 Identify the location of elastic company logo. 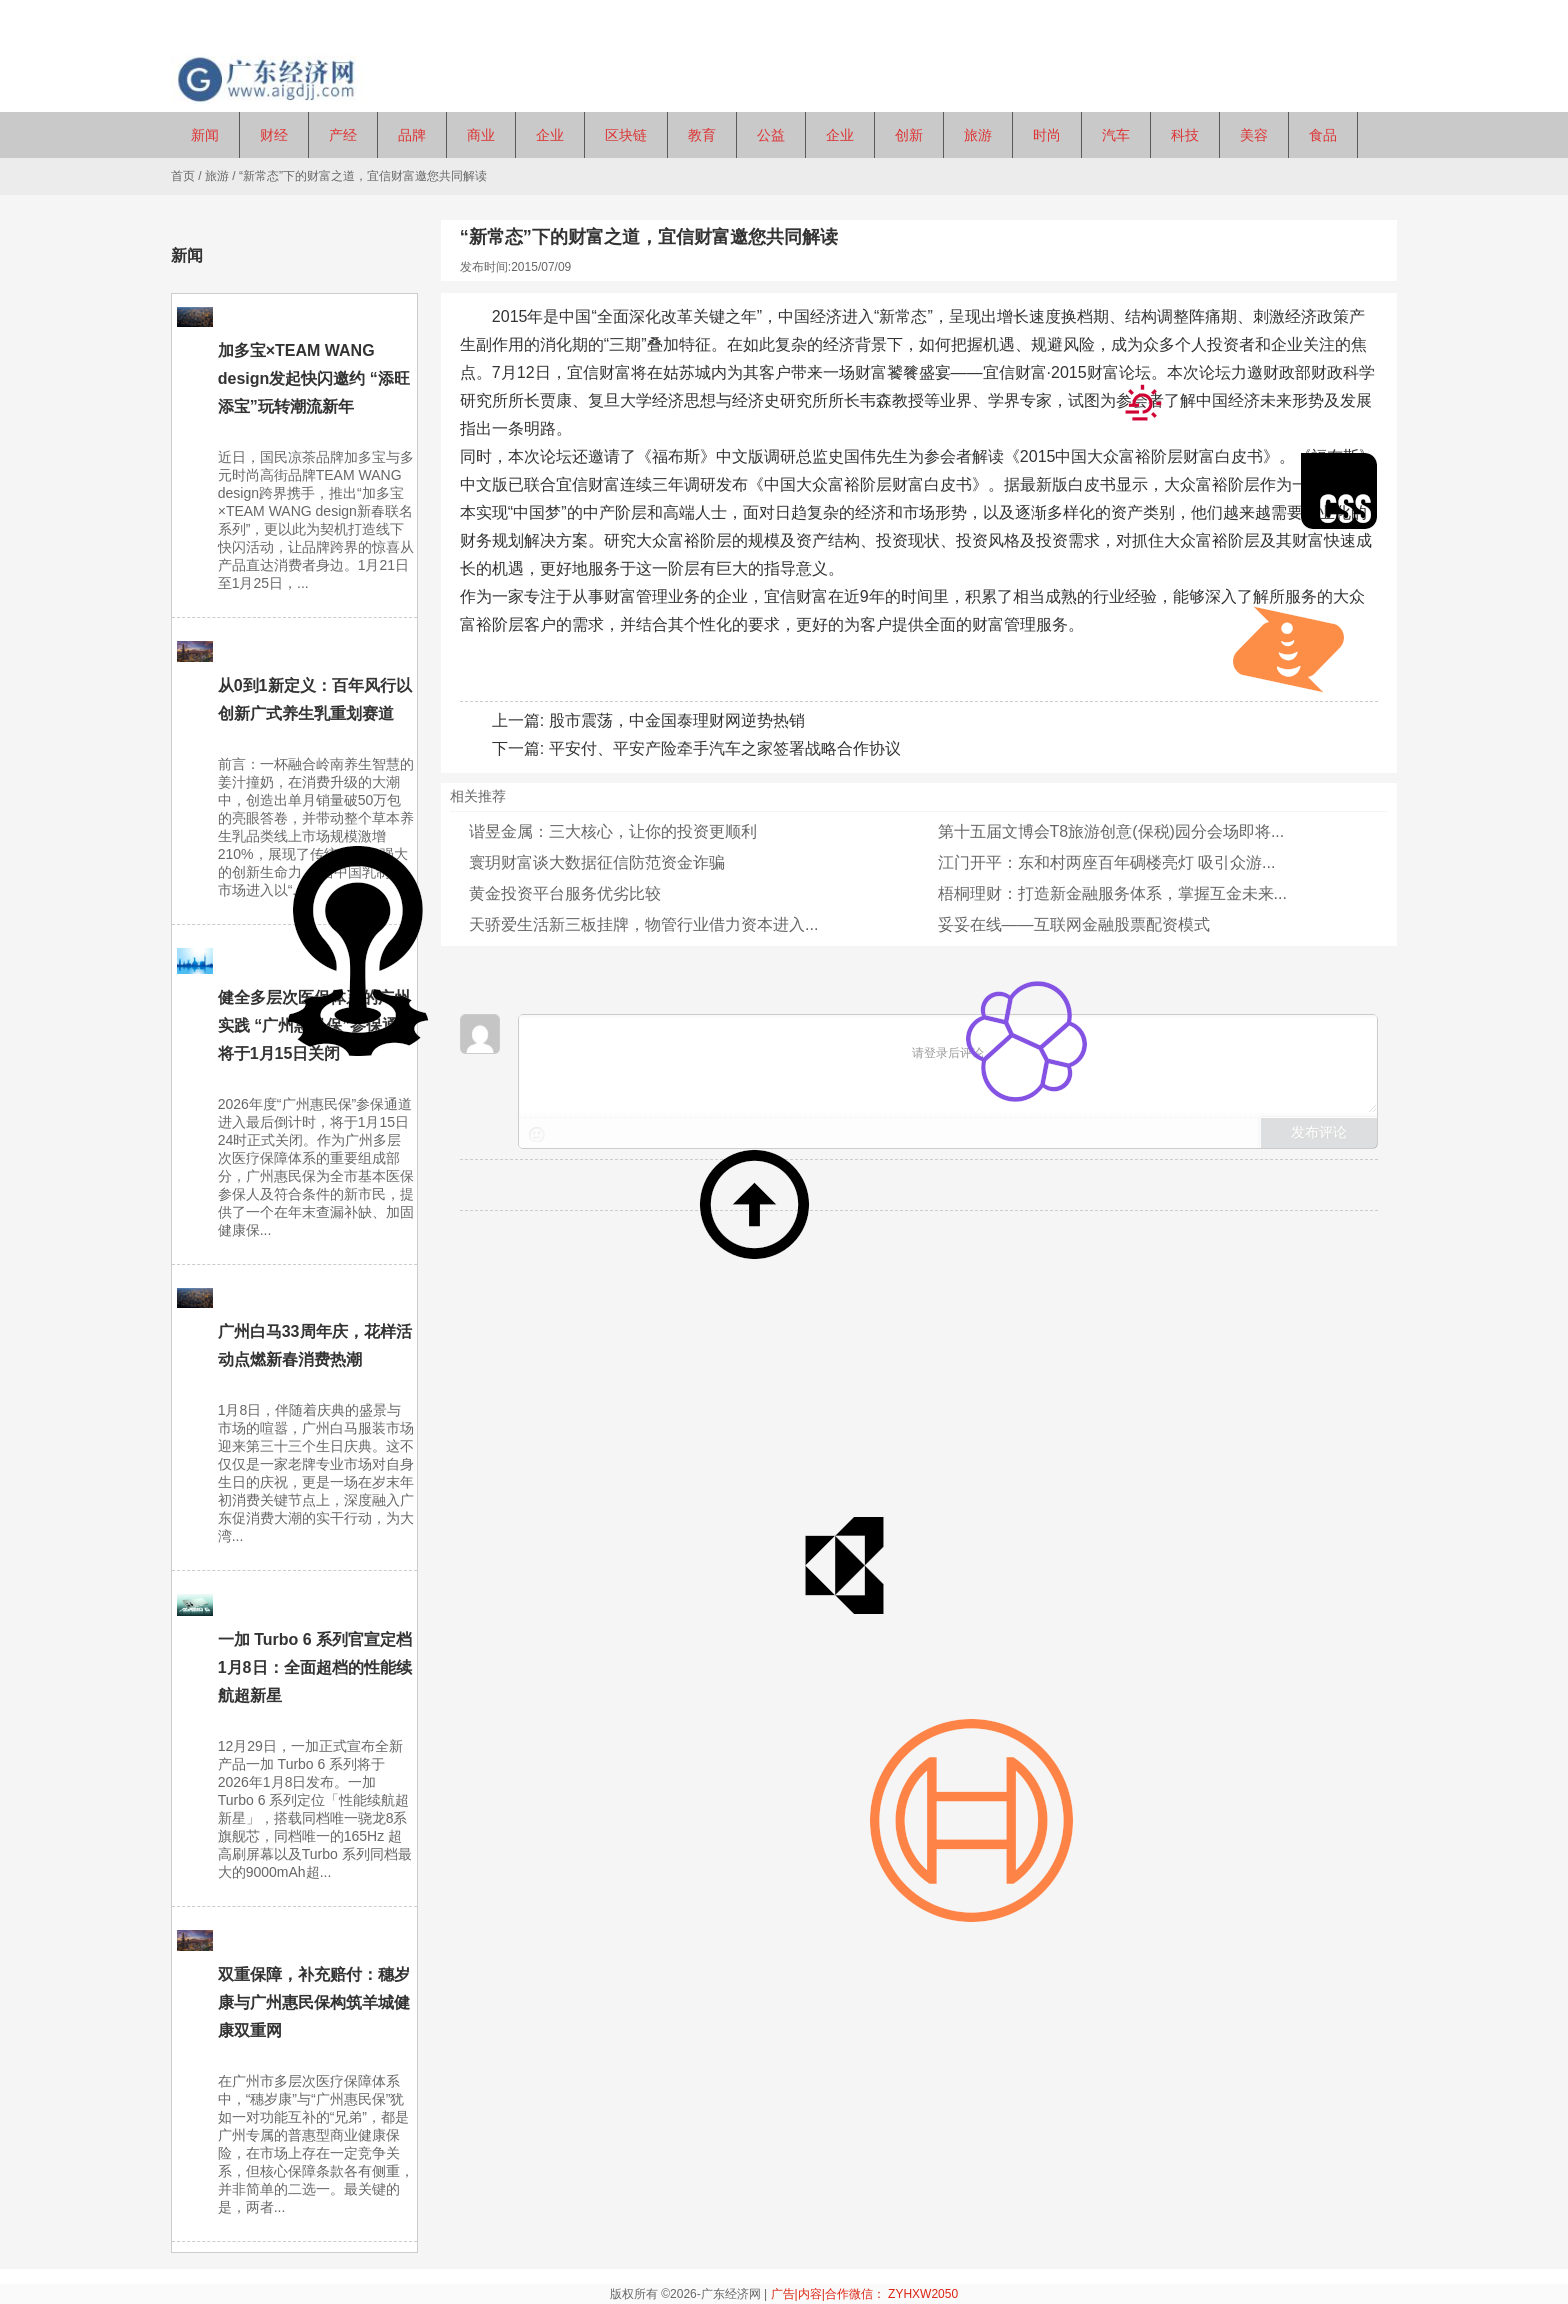
(1026, 1041).